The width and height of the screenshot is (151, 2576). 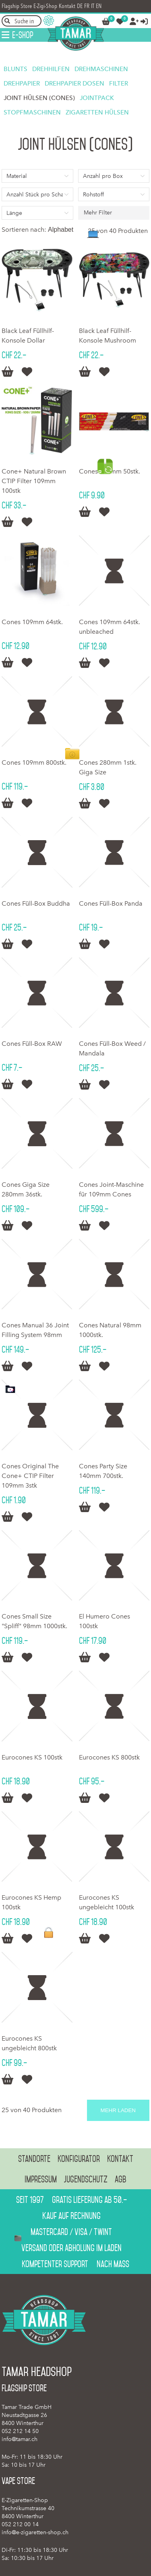 I want to click on indicates a locked or protected item, so click(x=49, y=1932).